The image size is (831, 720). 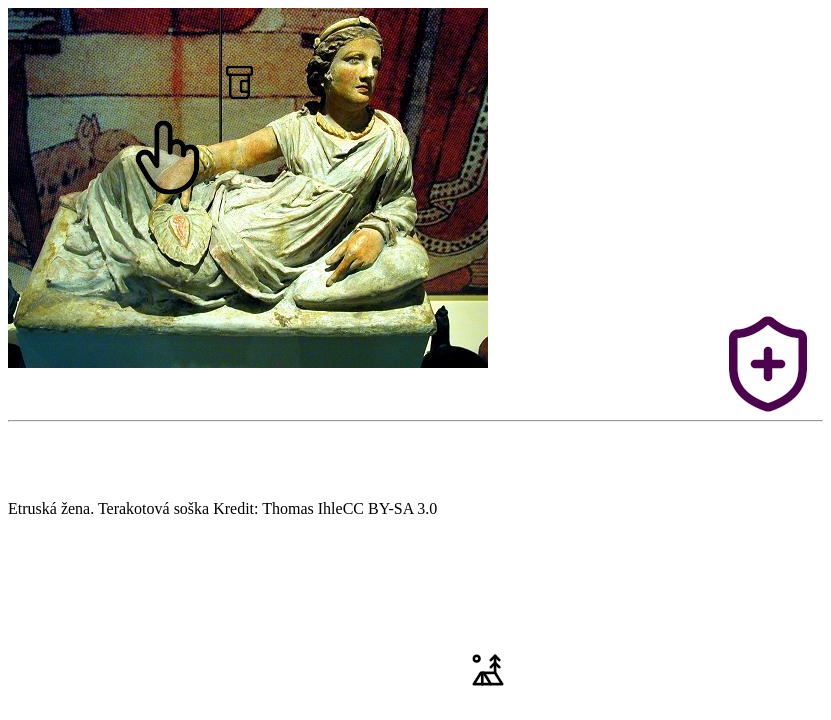 I want to click on view medication information, so click(x=239, y=82).